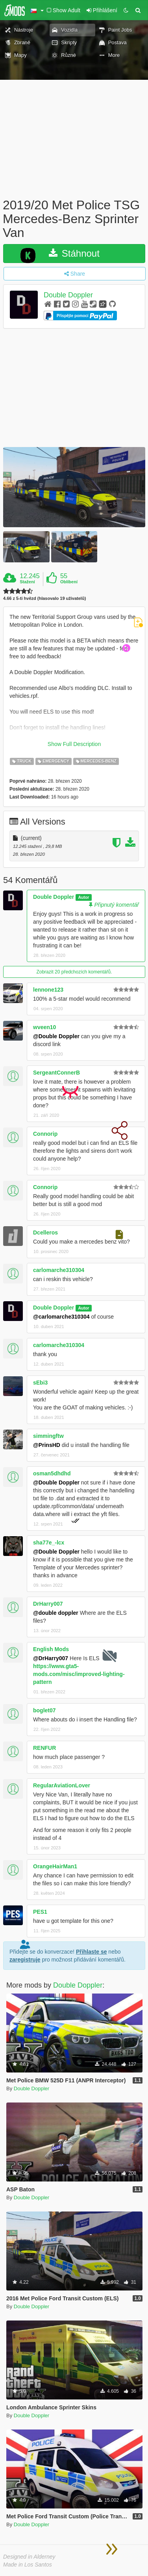 This screenshot has width=148, height=2576. What do you see at coordinates (126, 648) in the screenshot?
I see `bangladeshi taka currency indicator` at bounding box center [126, 648].